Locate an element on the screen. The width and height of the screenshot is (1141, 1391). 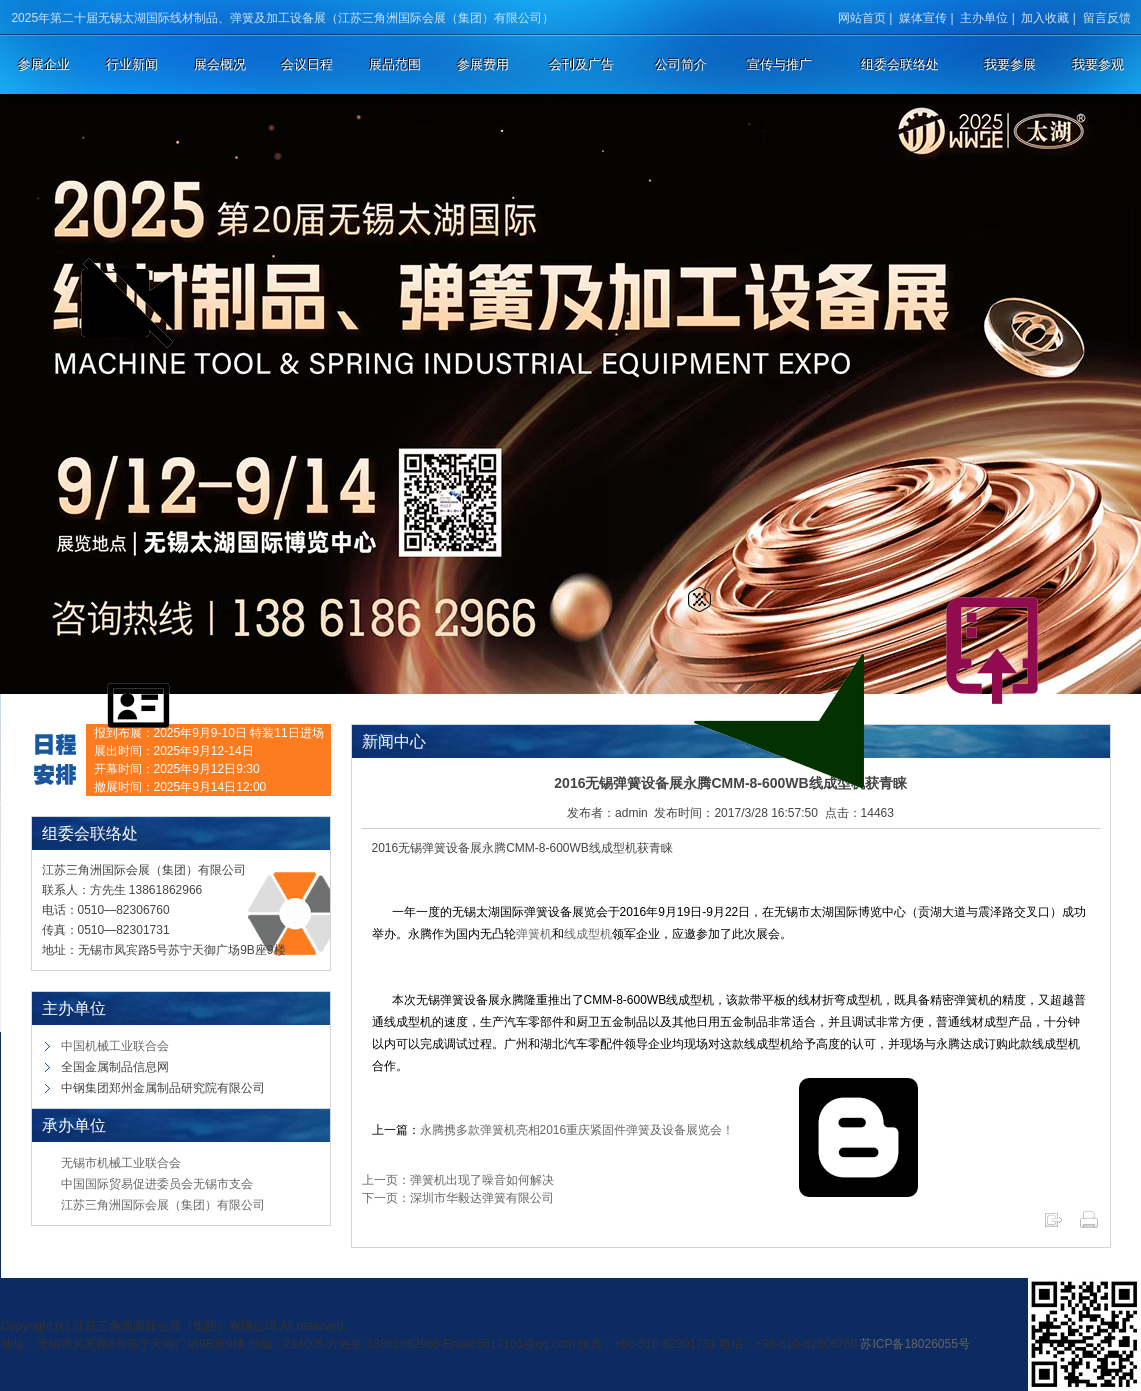
open Blogger app is located at coordinates (858, 1137).